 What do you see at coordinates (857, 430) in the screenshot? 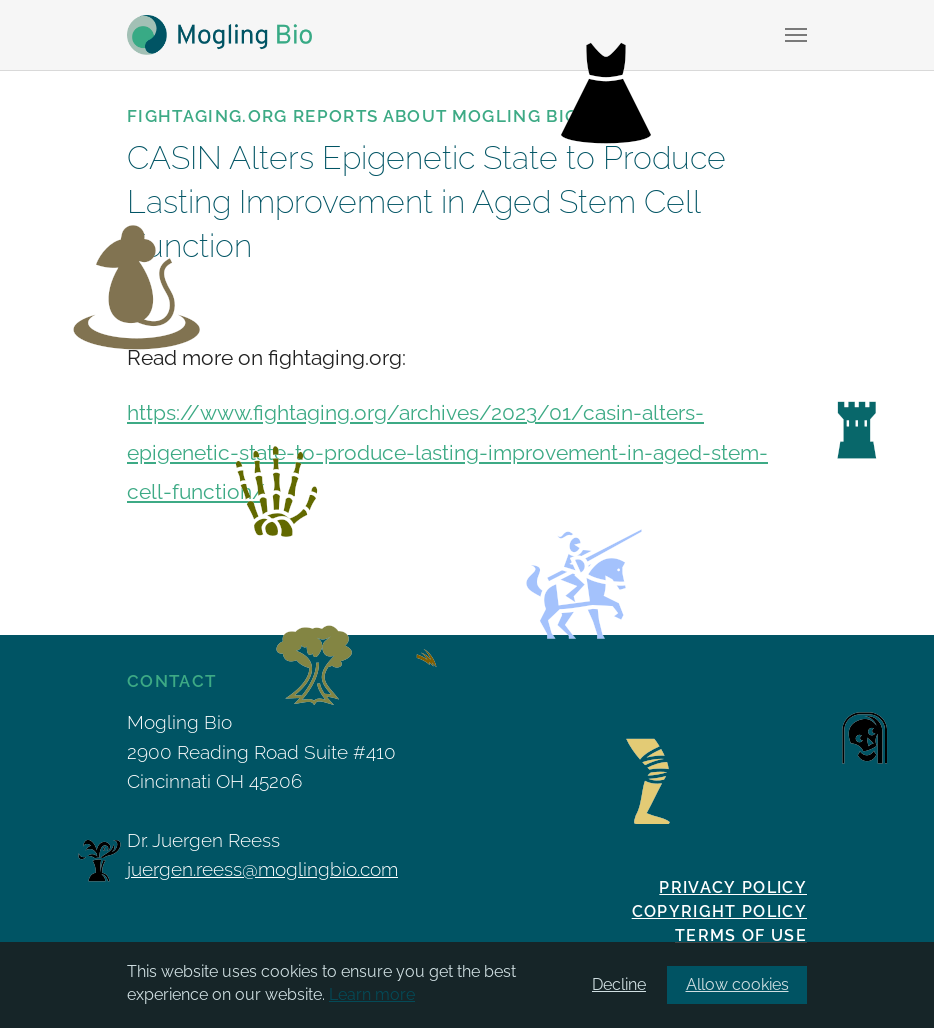
I see `view castle or fortress location` at bounding box center [857, 430].